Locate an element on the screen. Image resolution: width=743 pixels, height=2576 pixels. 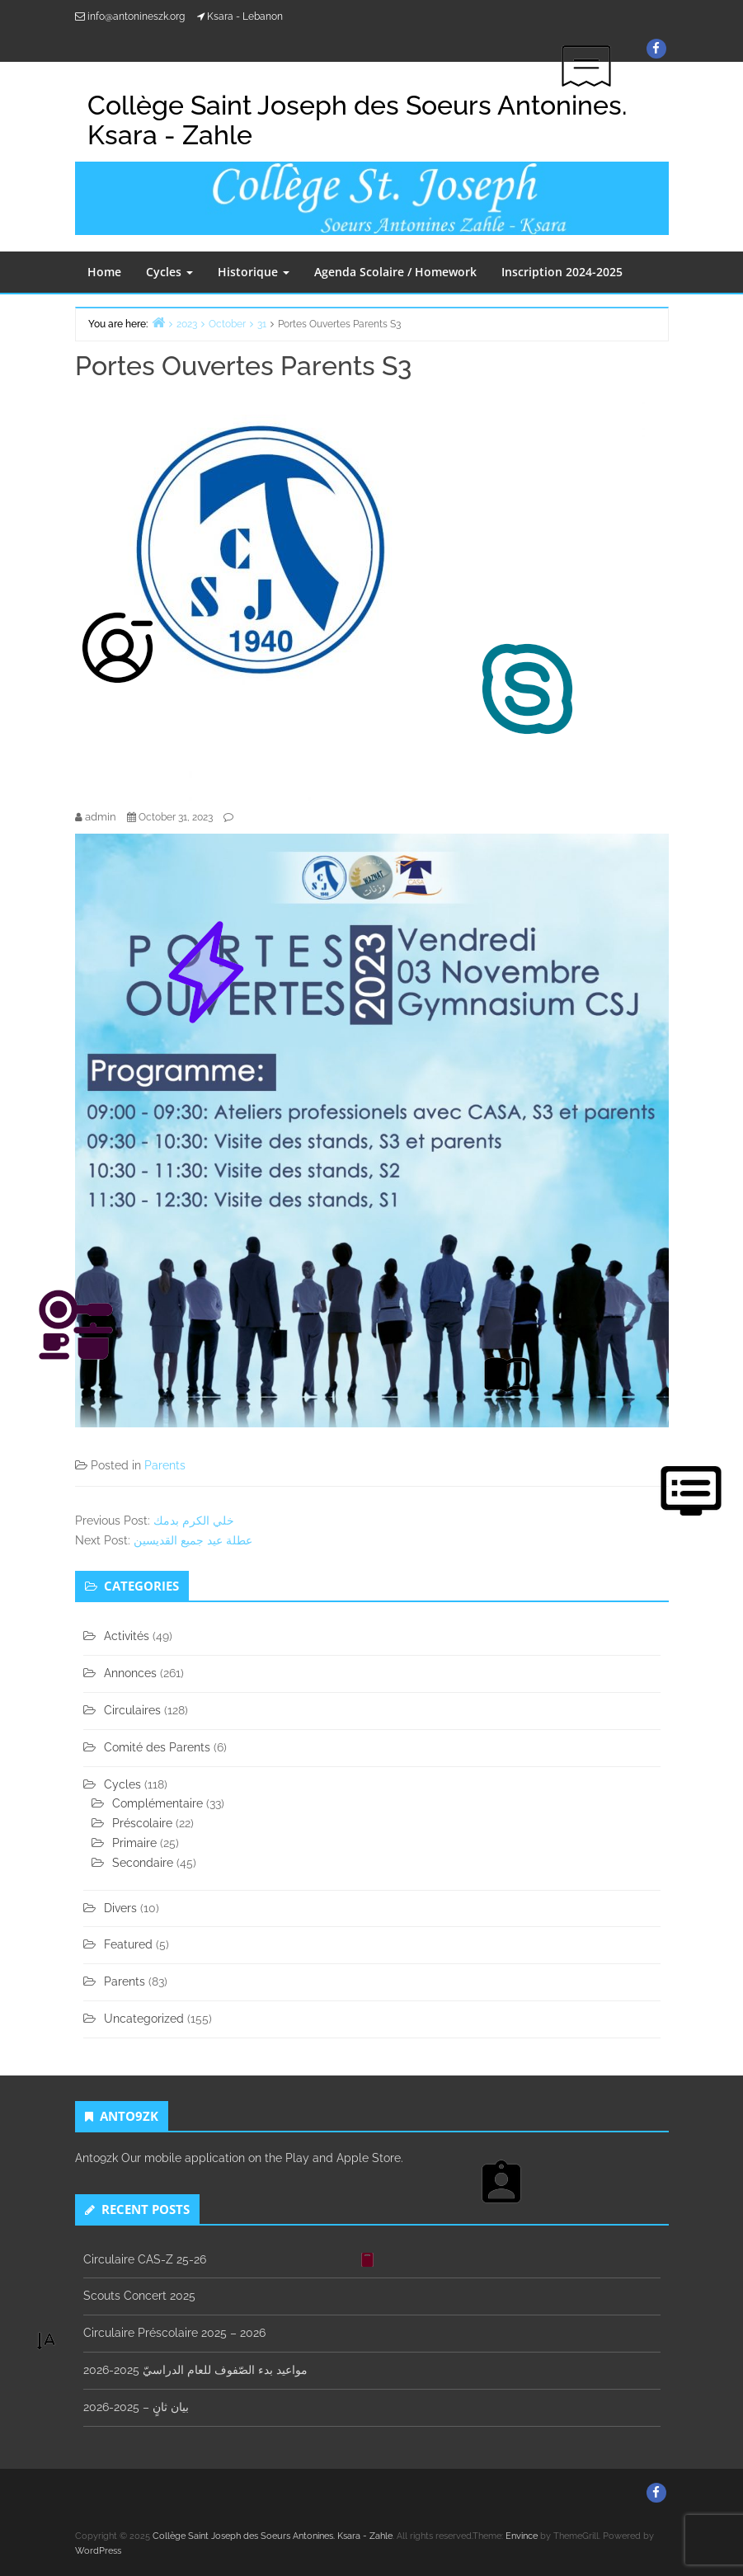
access DVR or recorded content is located at coordinates (691, 1491).